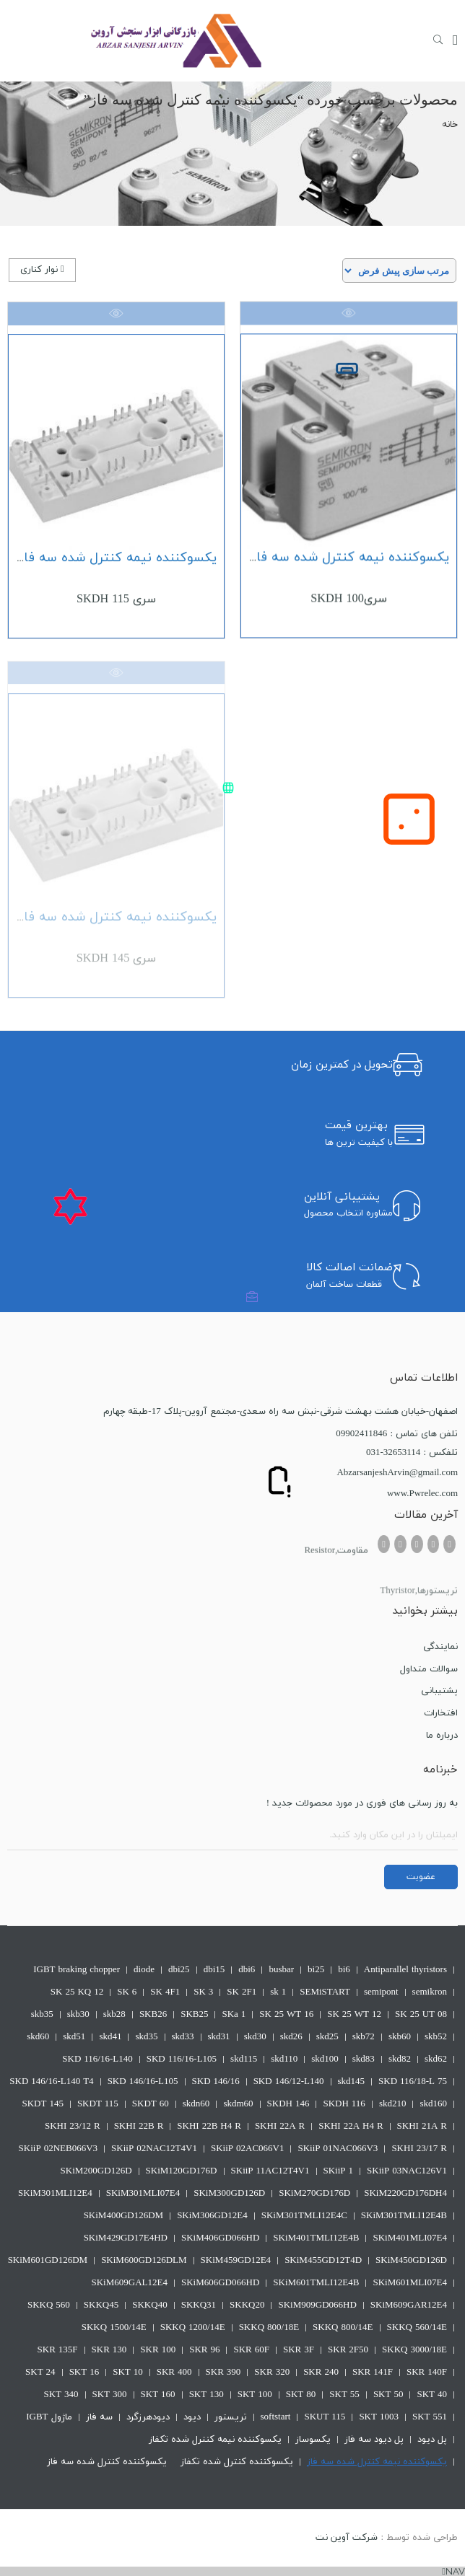  Describe the element at coordinates (228, 788) in the screenshot. I see `view inventory or storage items` at that location.